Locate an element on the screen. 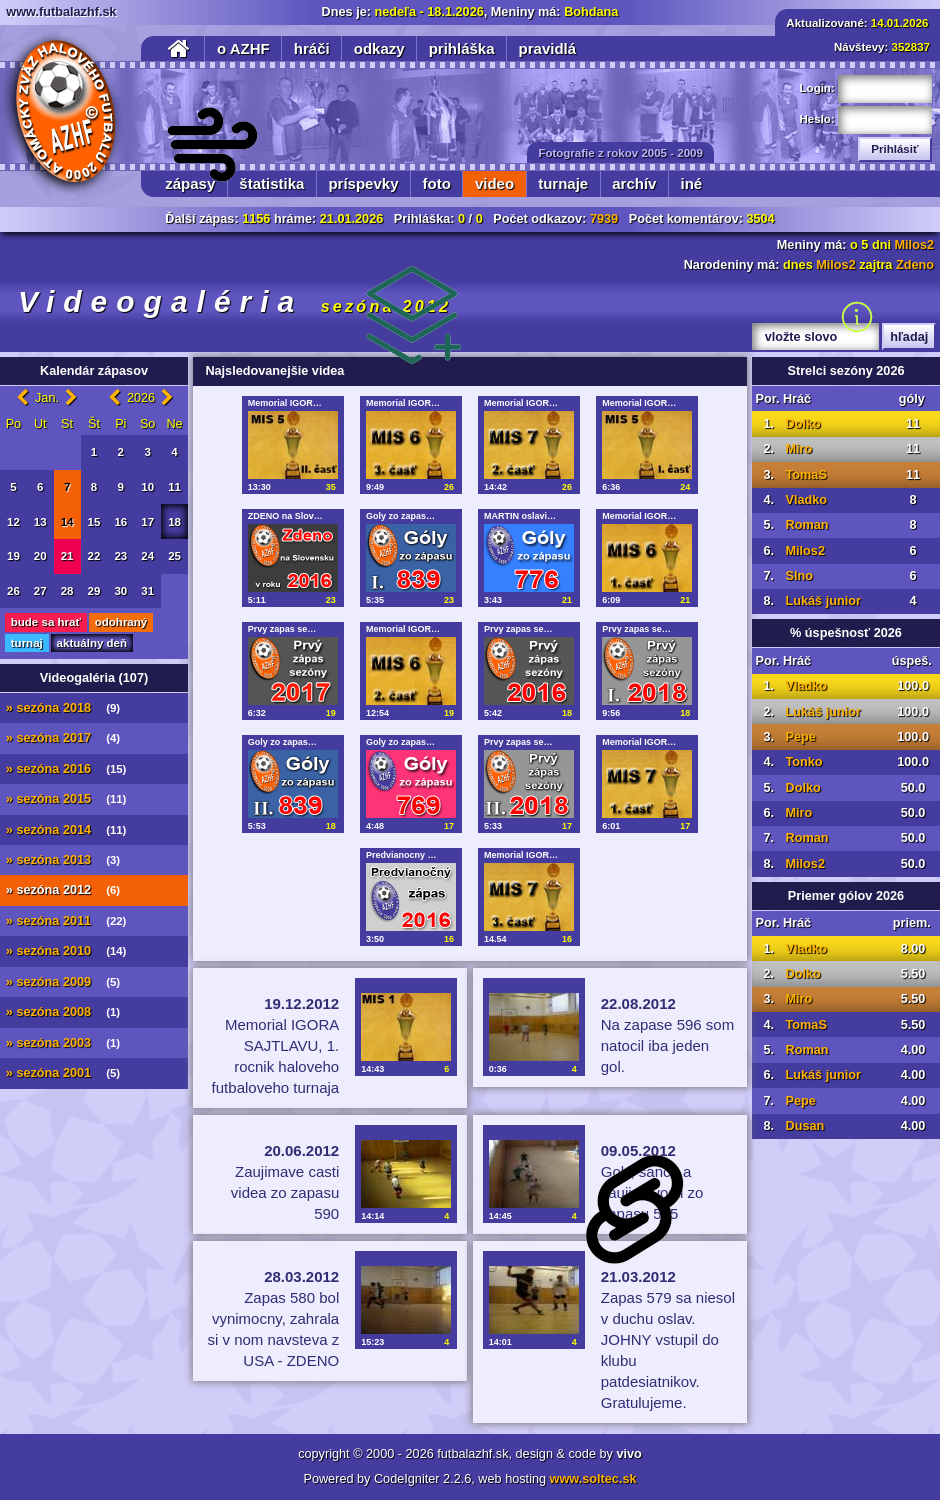  view current wind conditions is located at coordinates (212, 144).